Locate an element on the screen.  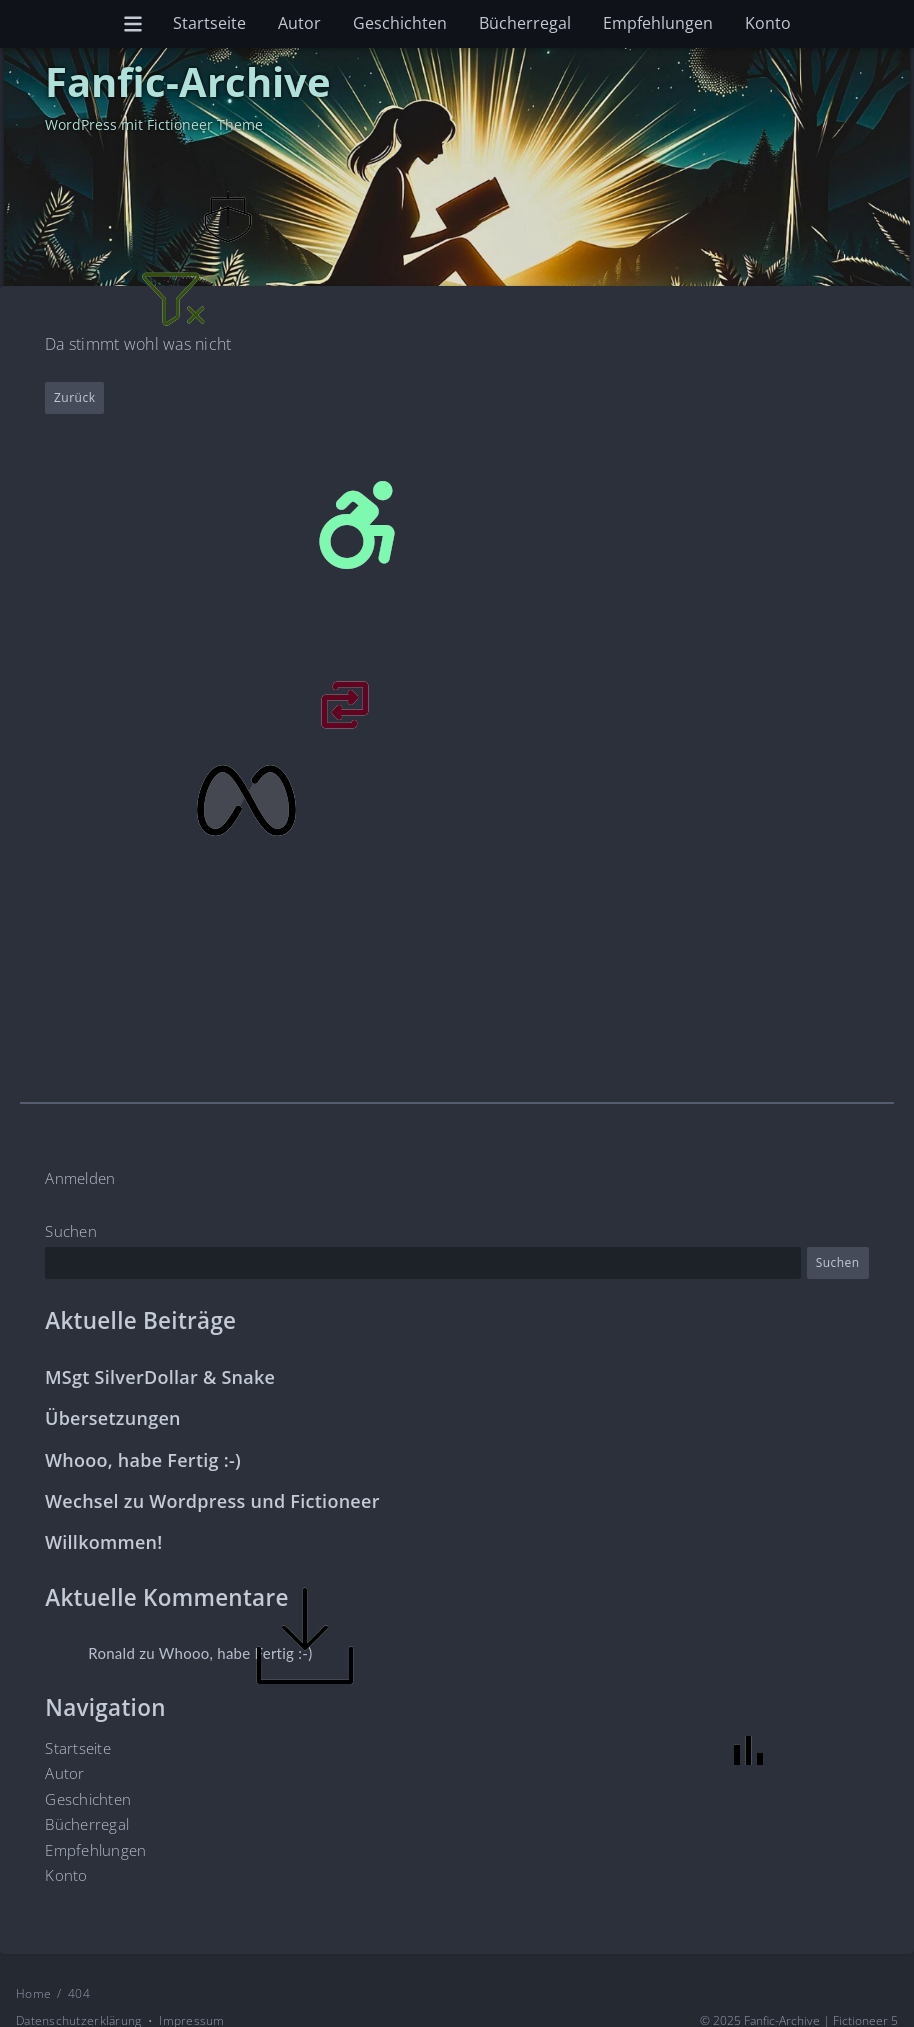
clear all active filters is located at coordinates (171, 297).